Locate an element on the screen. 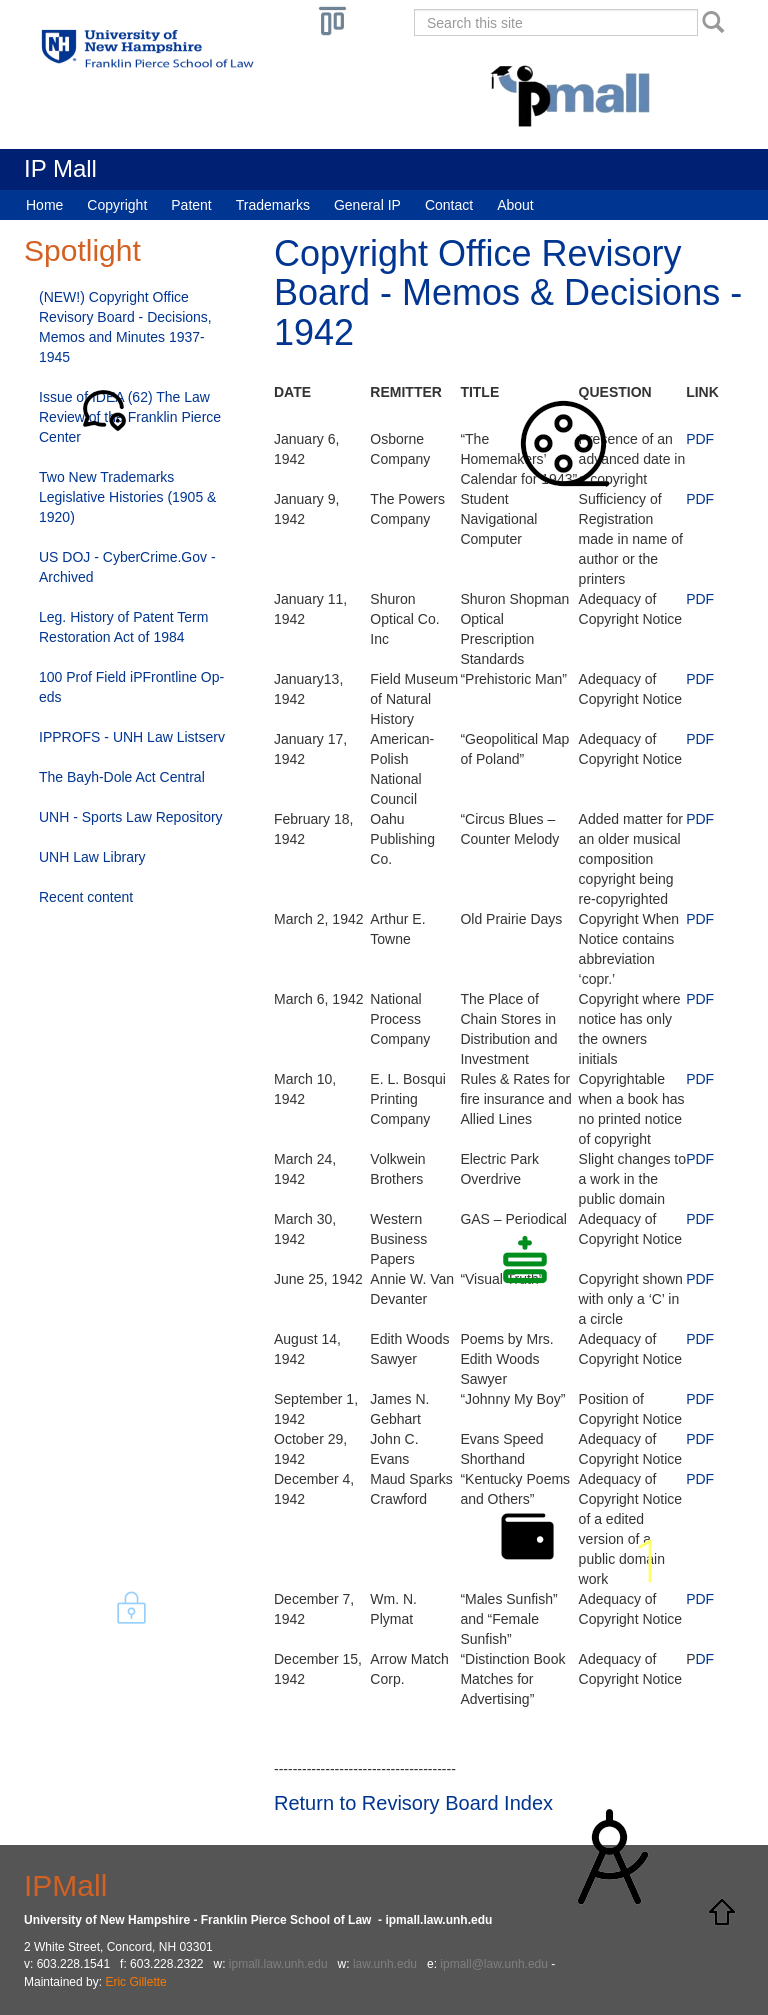 This screenshot has height=2015, width=768. align selected elements to the top is located at coordinates (332, 20).